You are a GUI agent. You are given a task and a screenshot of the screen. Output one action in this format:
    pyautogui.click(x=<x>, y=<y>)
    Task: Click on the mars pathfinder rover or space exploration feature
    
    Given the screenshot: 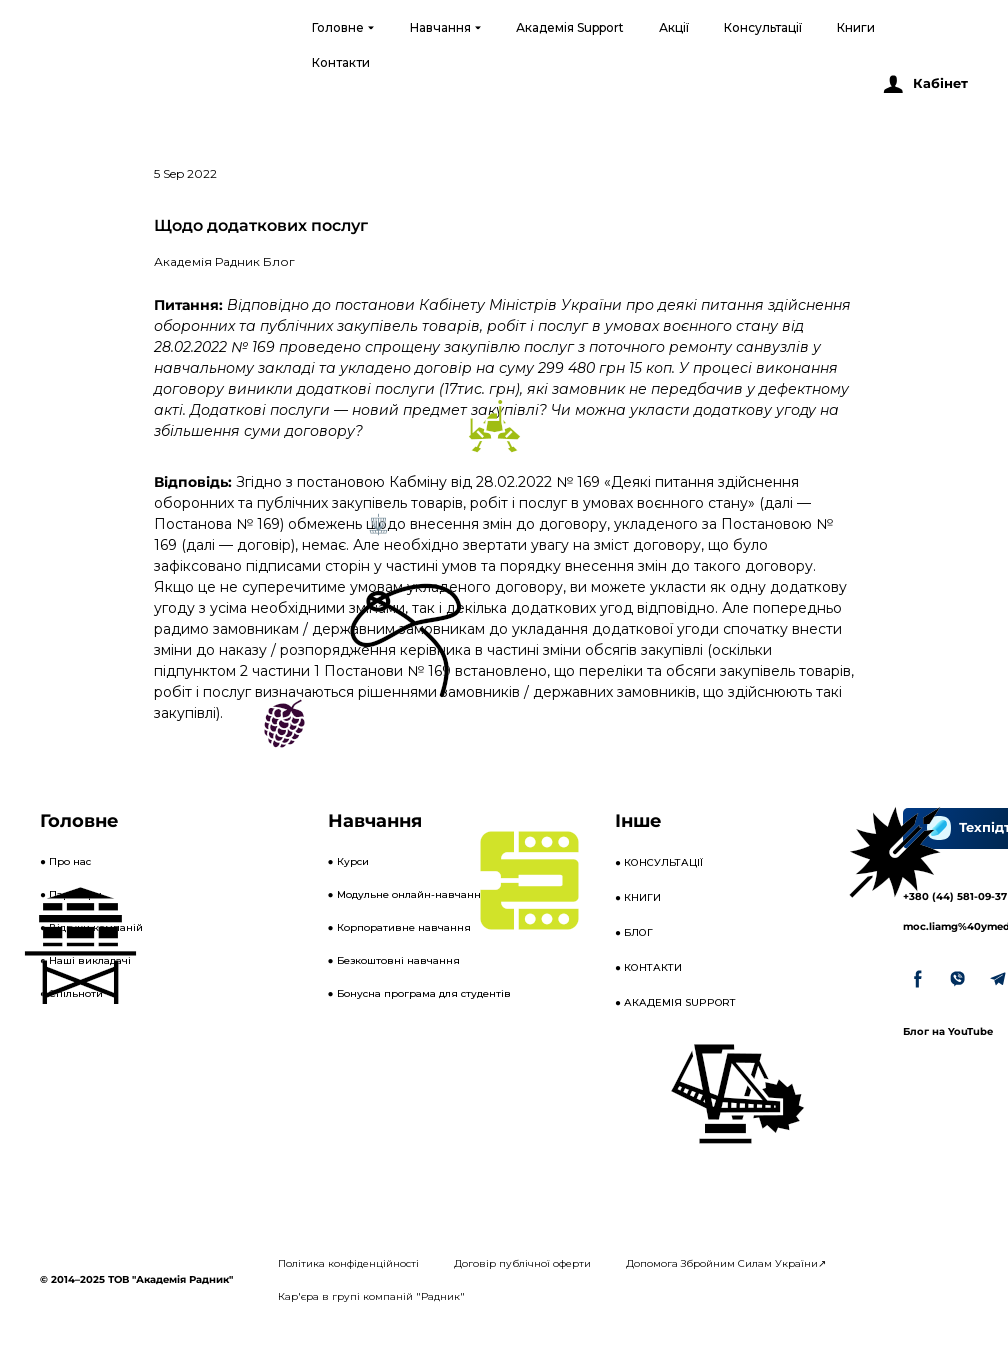 What is the action you would take?
    pyautogui.click(x=494, y=427)
    